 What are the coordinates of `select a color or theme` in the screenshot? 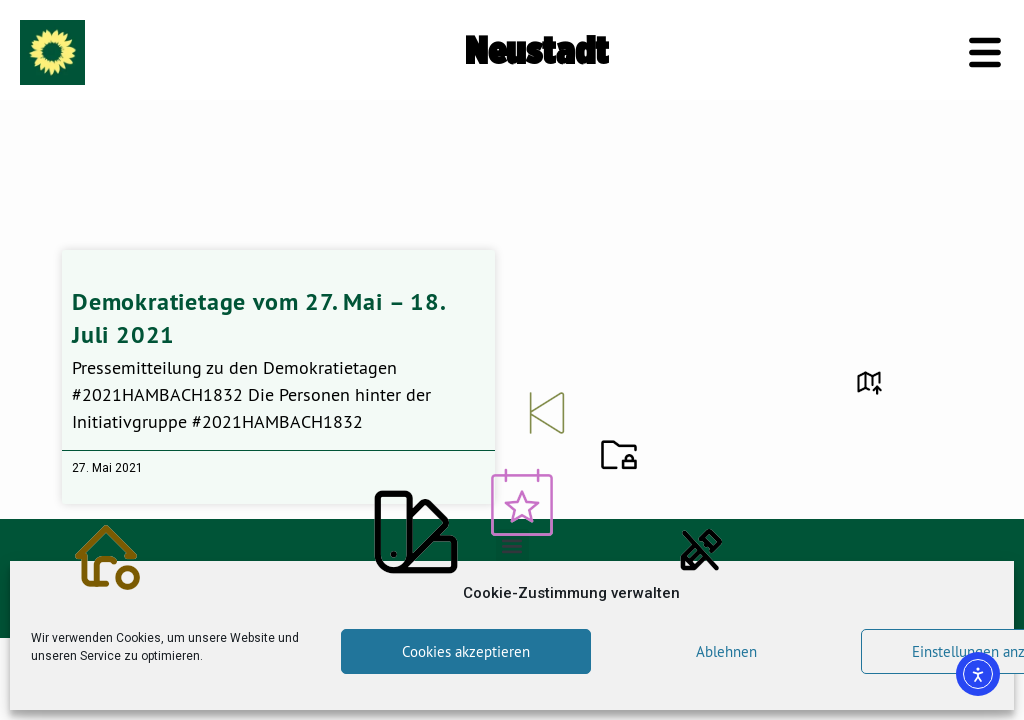 It's located at (416, 532).